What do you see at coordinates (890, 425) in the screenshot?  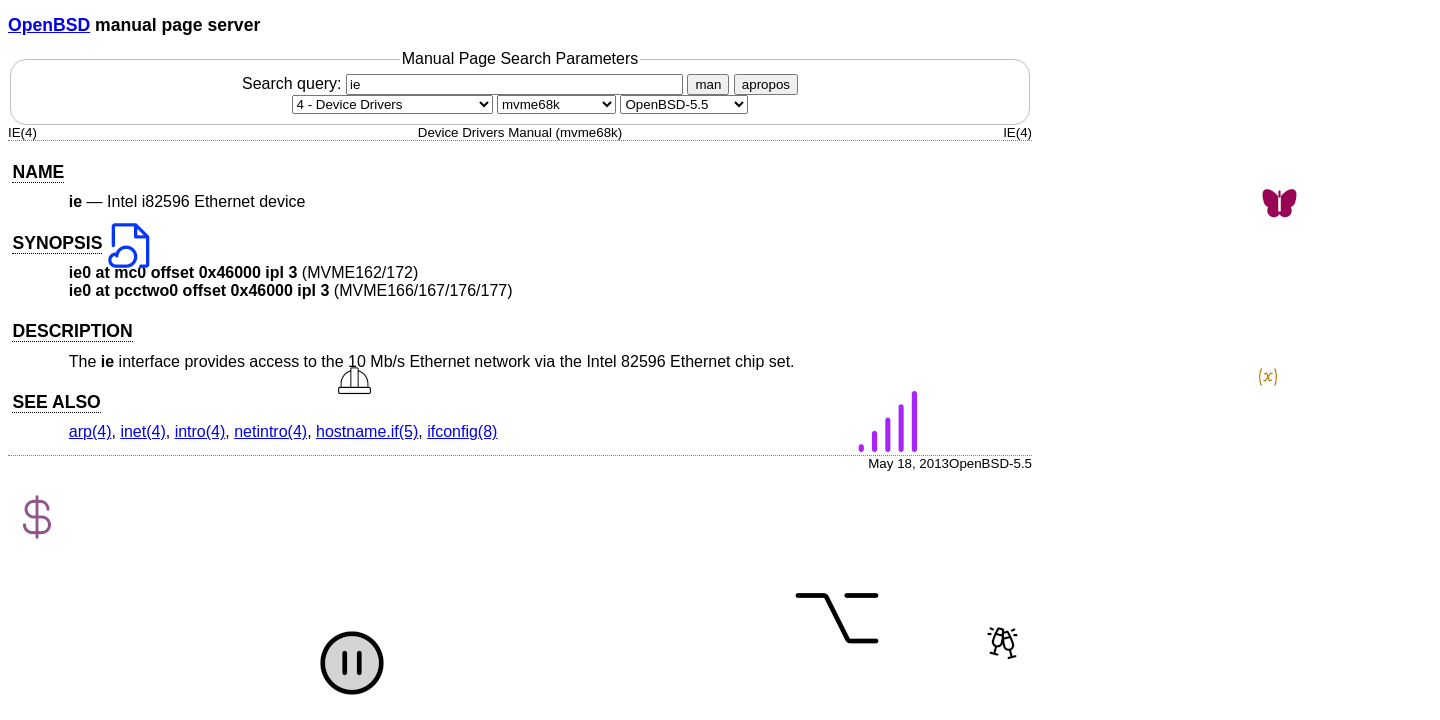 I see `indicates full cellular signal strength` at bounding box center [890, 425].